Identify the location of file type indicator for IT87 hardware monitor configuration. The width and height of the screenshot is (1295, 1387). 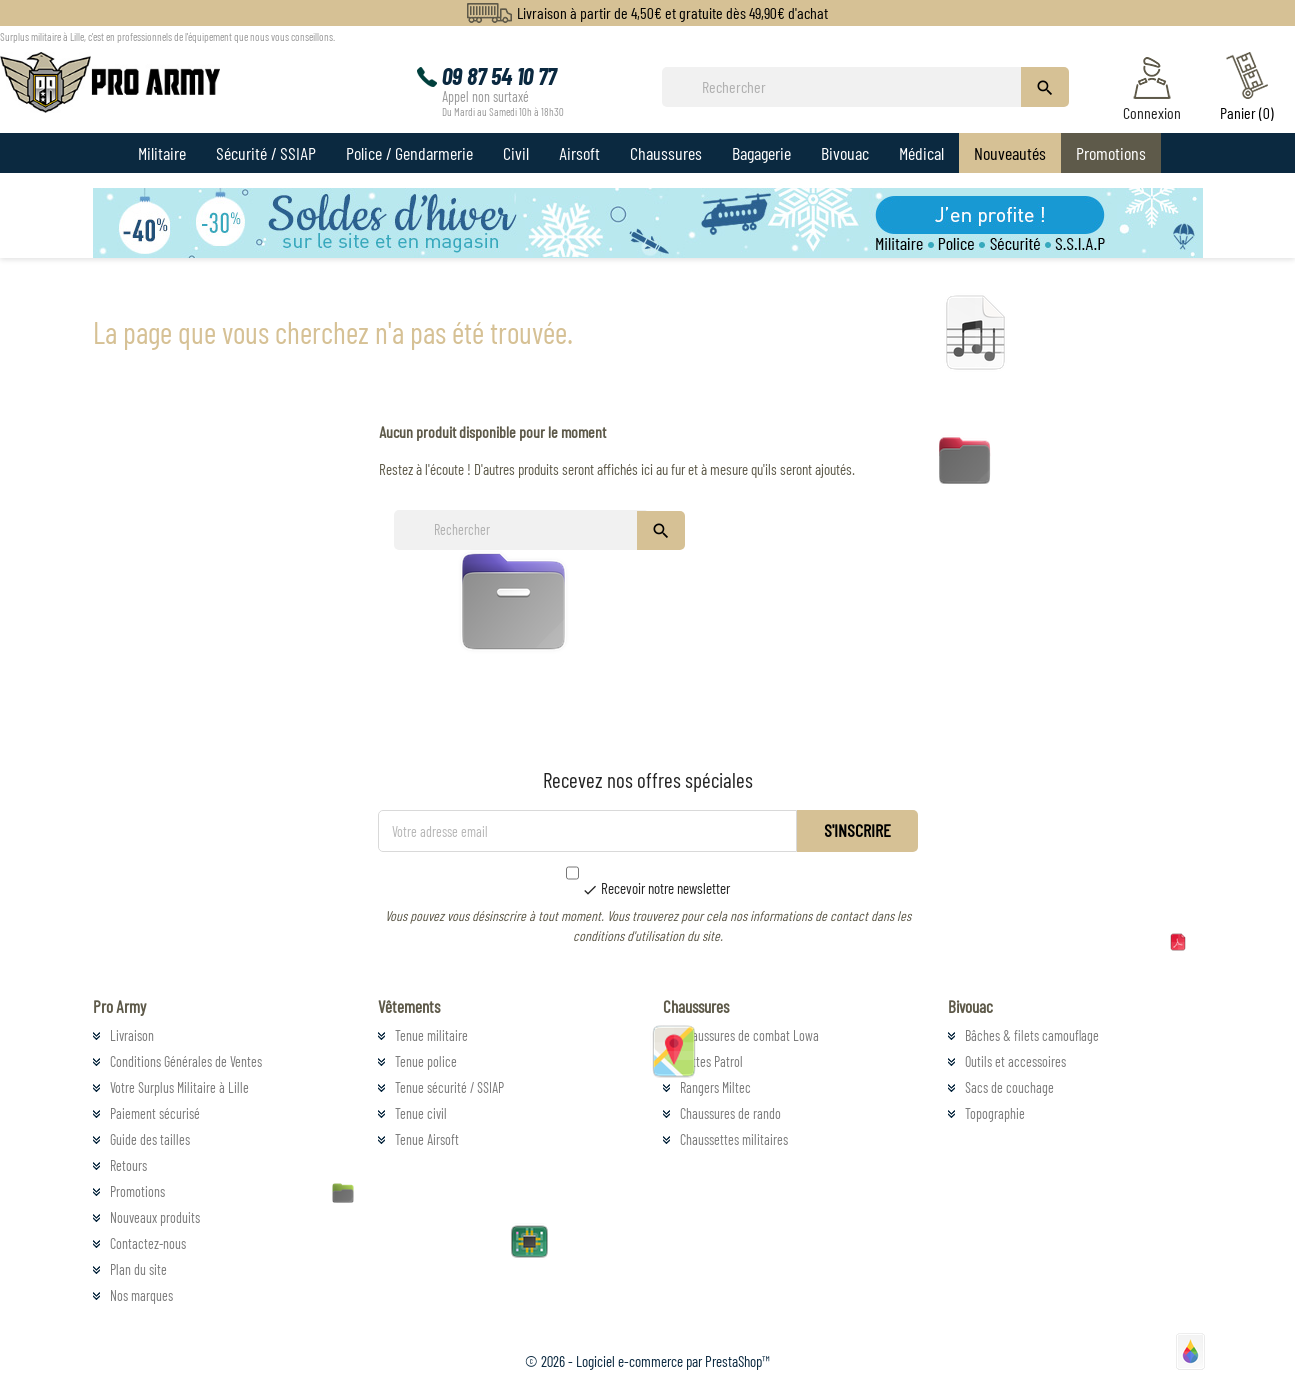
(1190, 1351).